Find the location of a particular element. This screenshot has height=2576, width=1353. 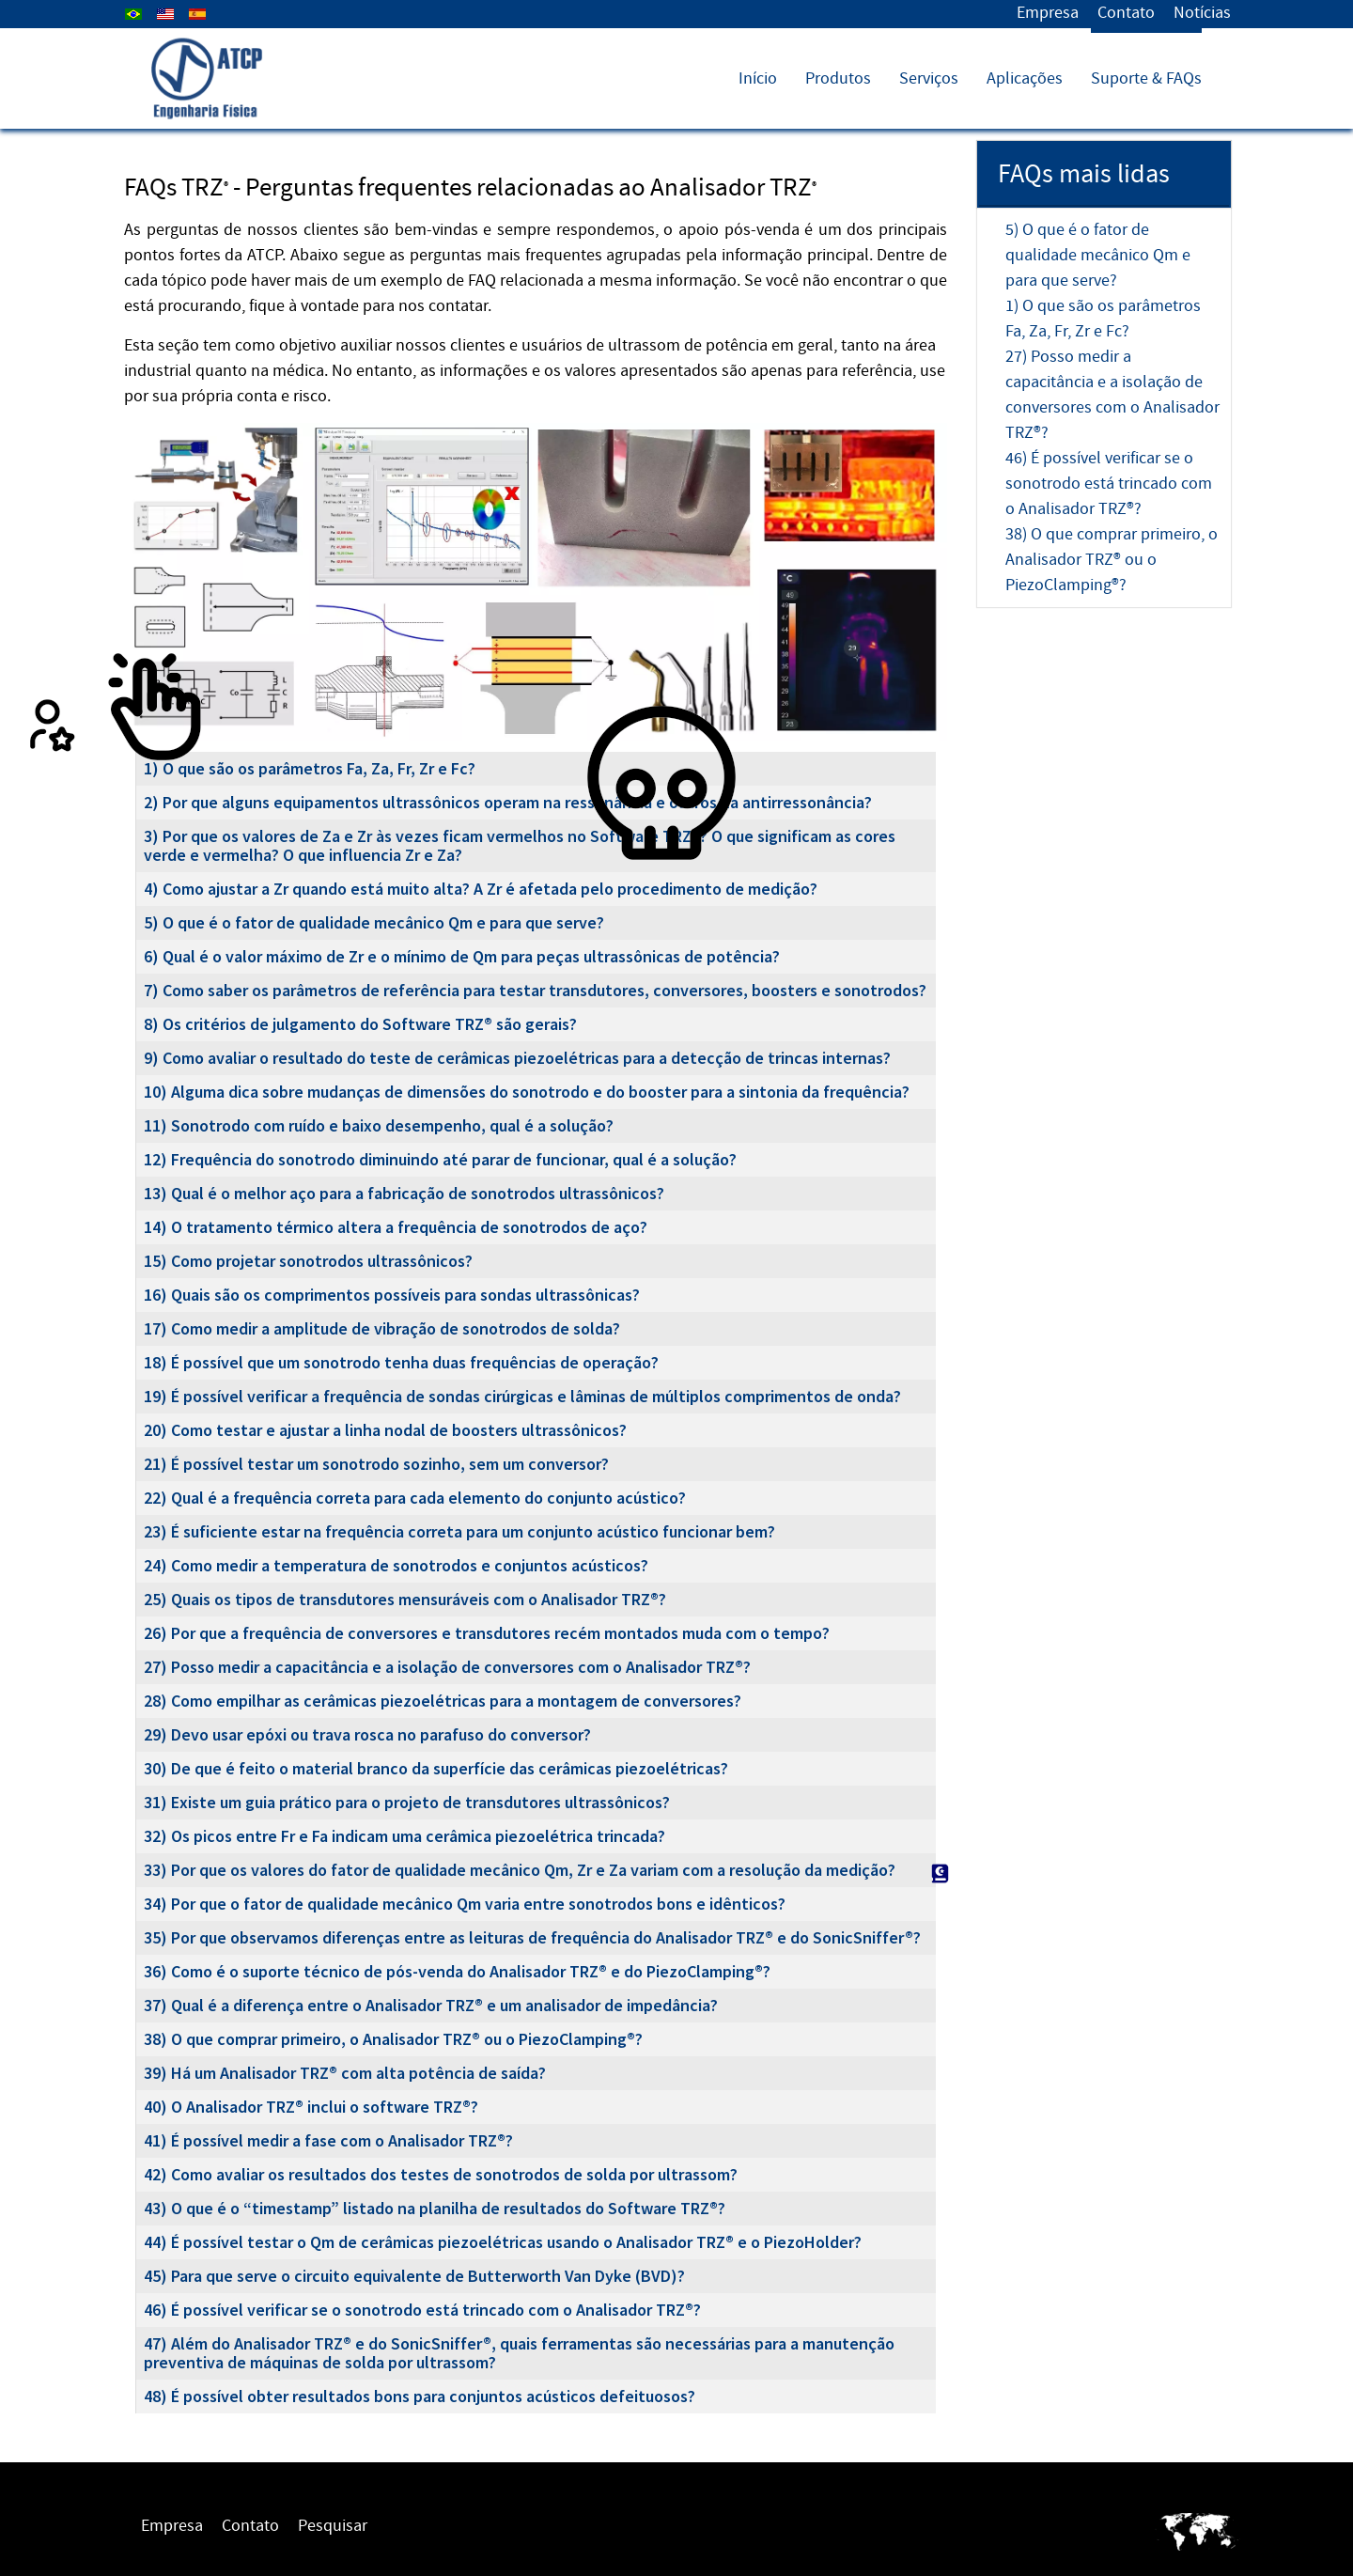

access quran or islamic religious text is located at coordinates (940, 1873).